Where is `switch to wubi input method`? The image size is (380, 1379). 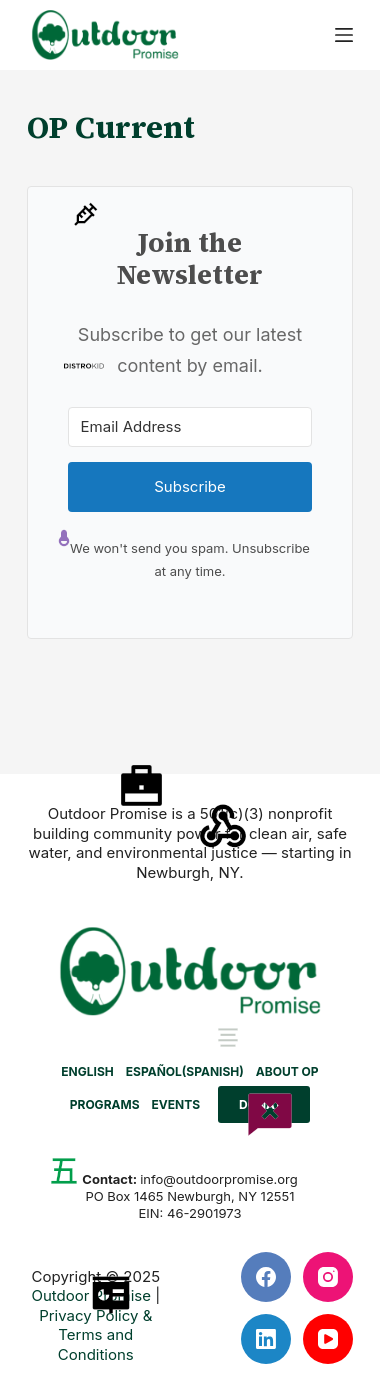 switch to wubi input method is located at coordinates (64, 1171).